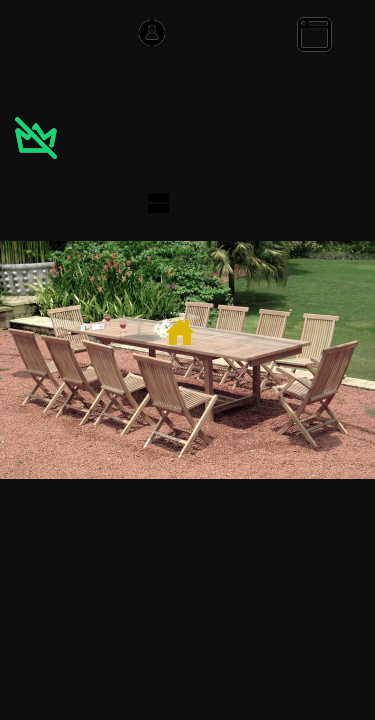 This screenshot has height=720, width=375. Describe the element at coordinates (314, 34) in the screenshot. I see `open web browser` at that location.